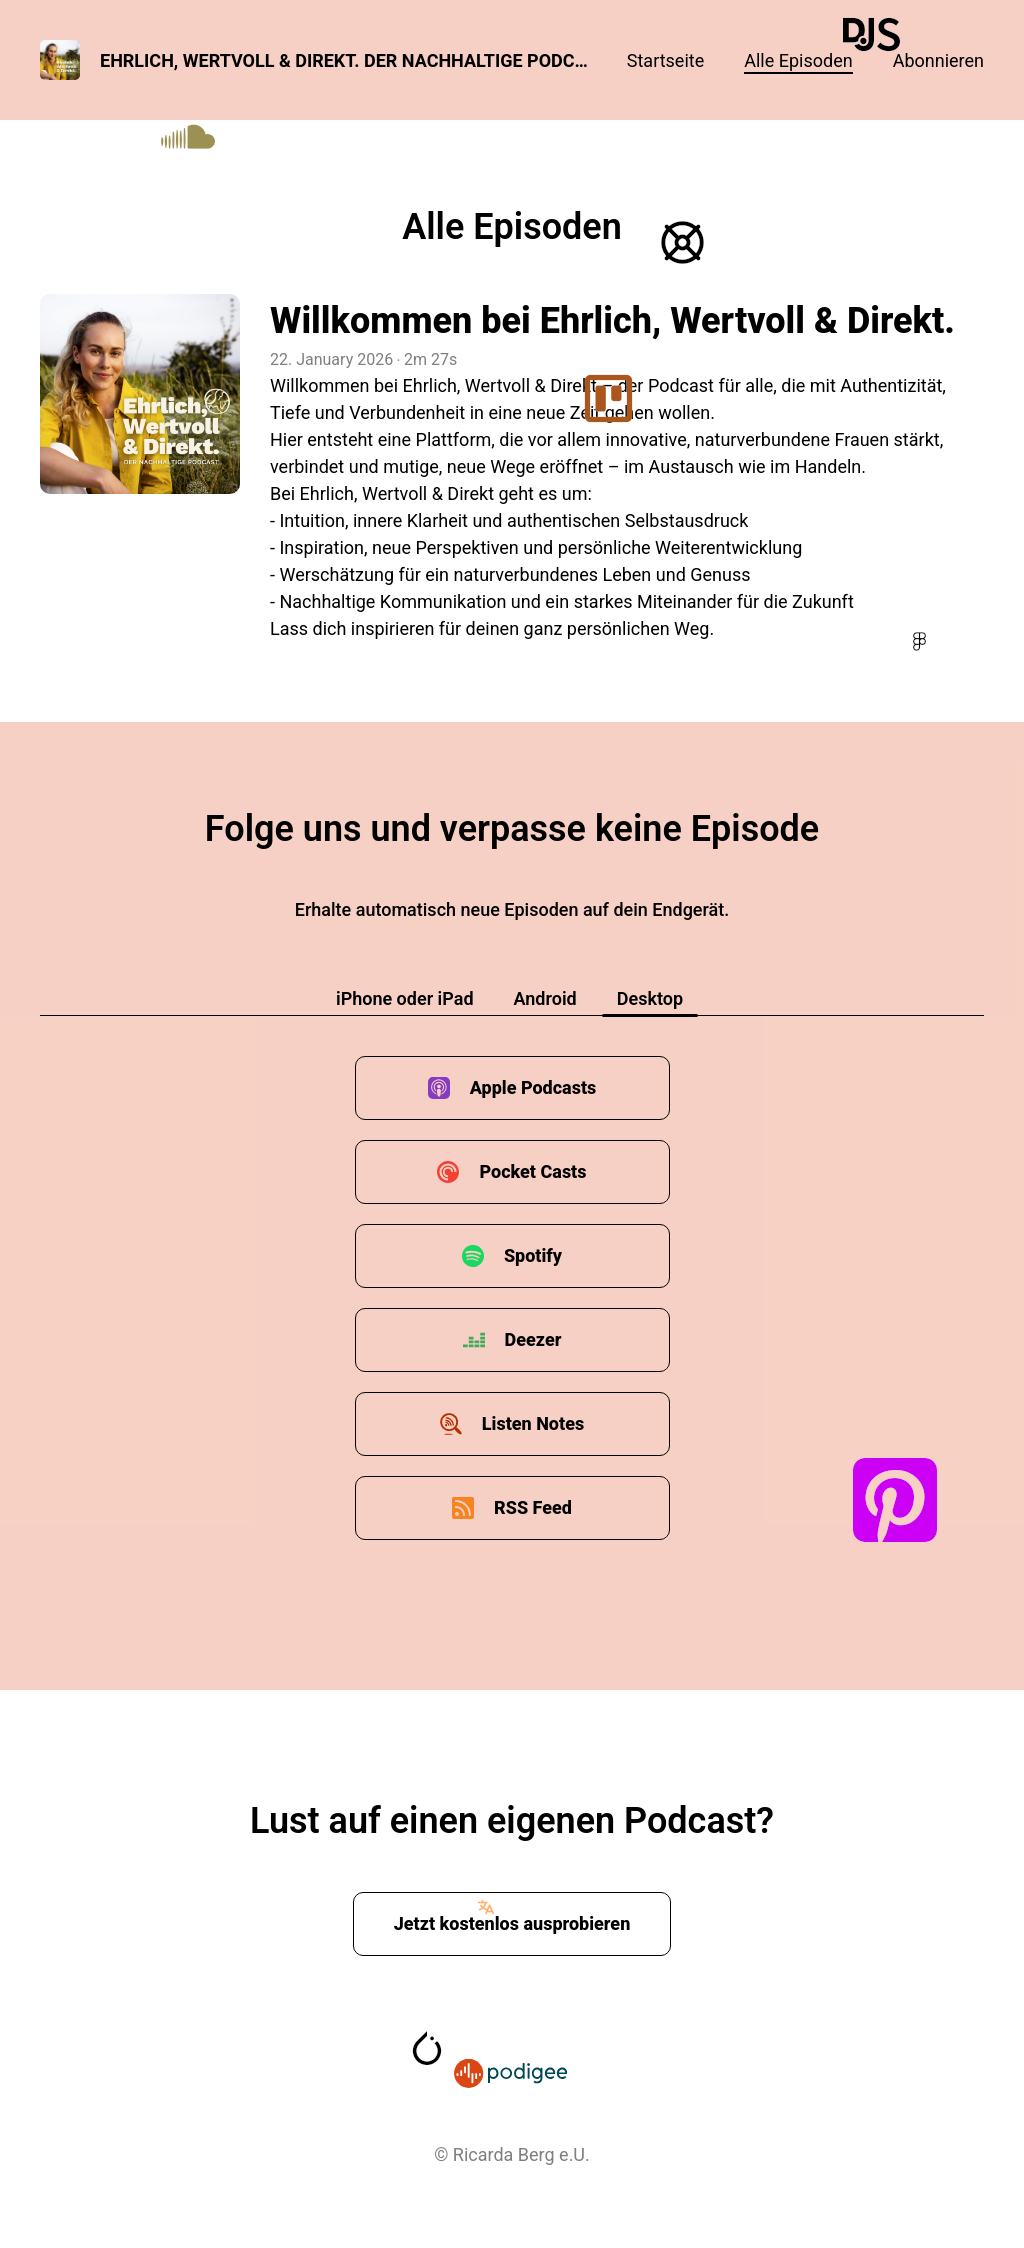 The width and height of the screenshot is (1024, 2248). What do you see at coordinates (919, 641) in the screenshot?
I see `open Figma design tool` at bounding box center [919, 641].